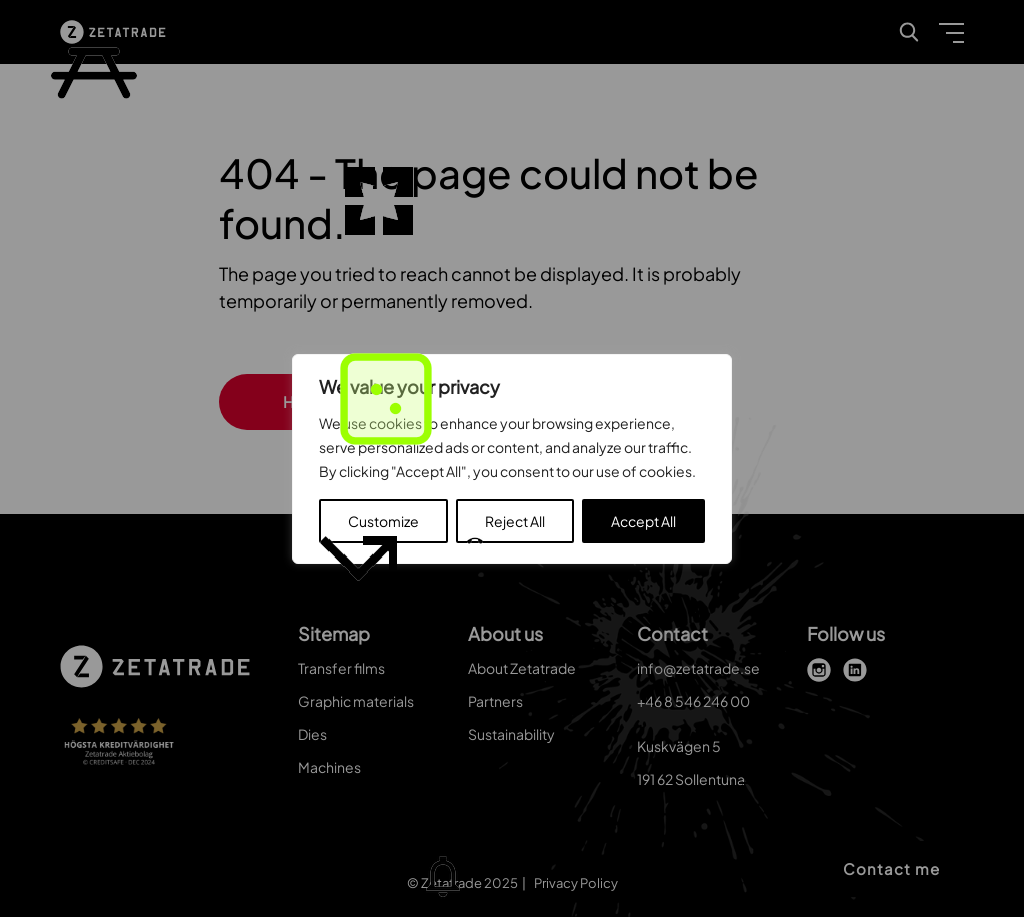 The width and height of the screenshot is (1024, 917). What do you see at coordinates (443, 876) in the screenshot?
I see `view notifications` at bounding box center [443, 876].